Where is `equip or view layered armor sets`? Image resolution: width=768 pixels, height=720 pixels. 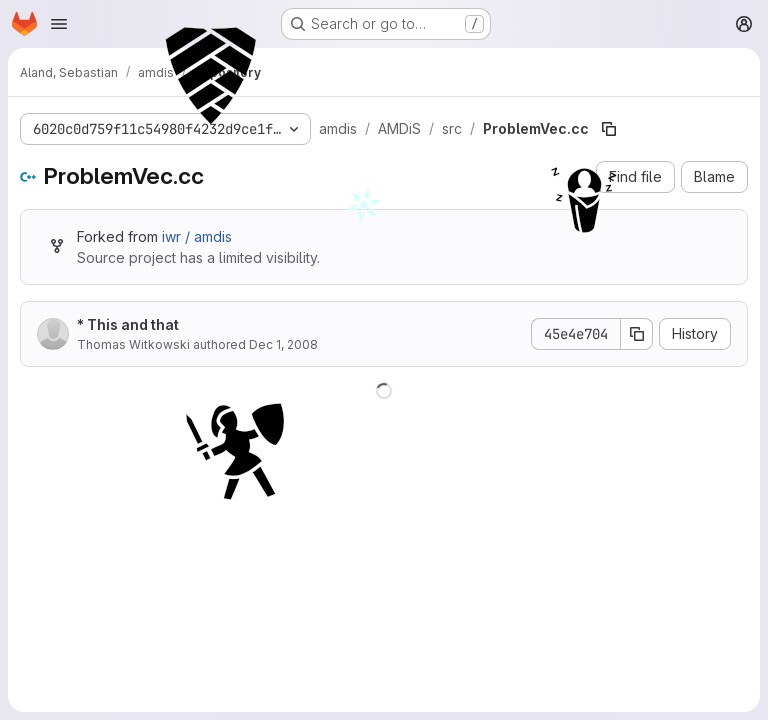 equip or view layered armor sets is located at coordinates (210, 75).